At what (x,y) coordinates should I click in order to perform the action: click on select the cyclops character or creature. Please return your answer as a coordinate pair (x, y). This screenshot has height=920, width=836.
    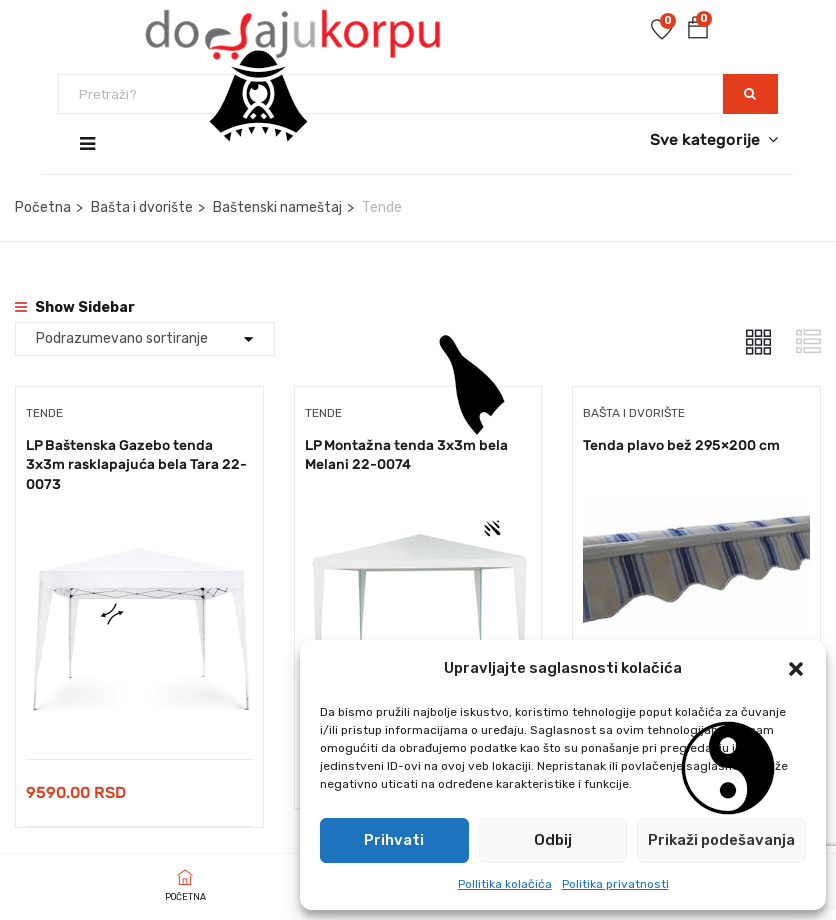
    Looking at the image, I should click on (258, 100).